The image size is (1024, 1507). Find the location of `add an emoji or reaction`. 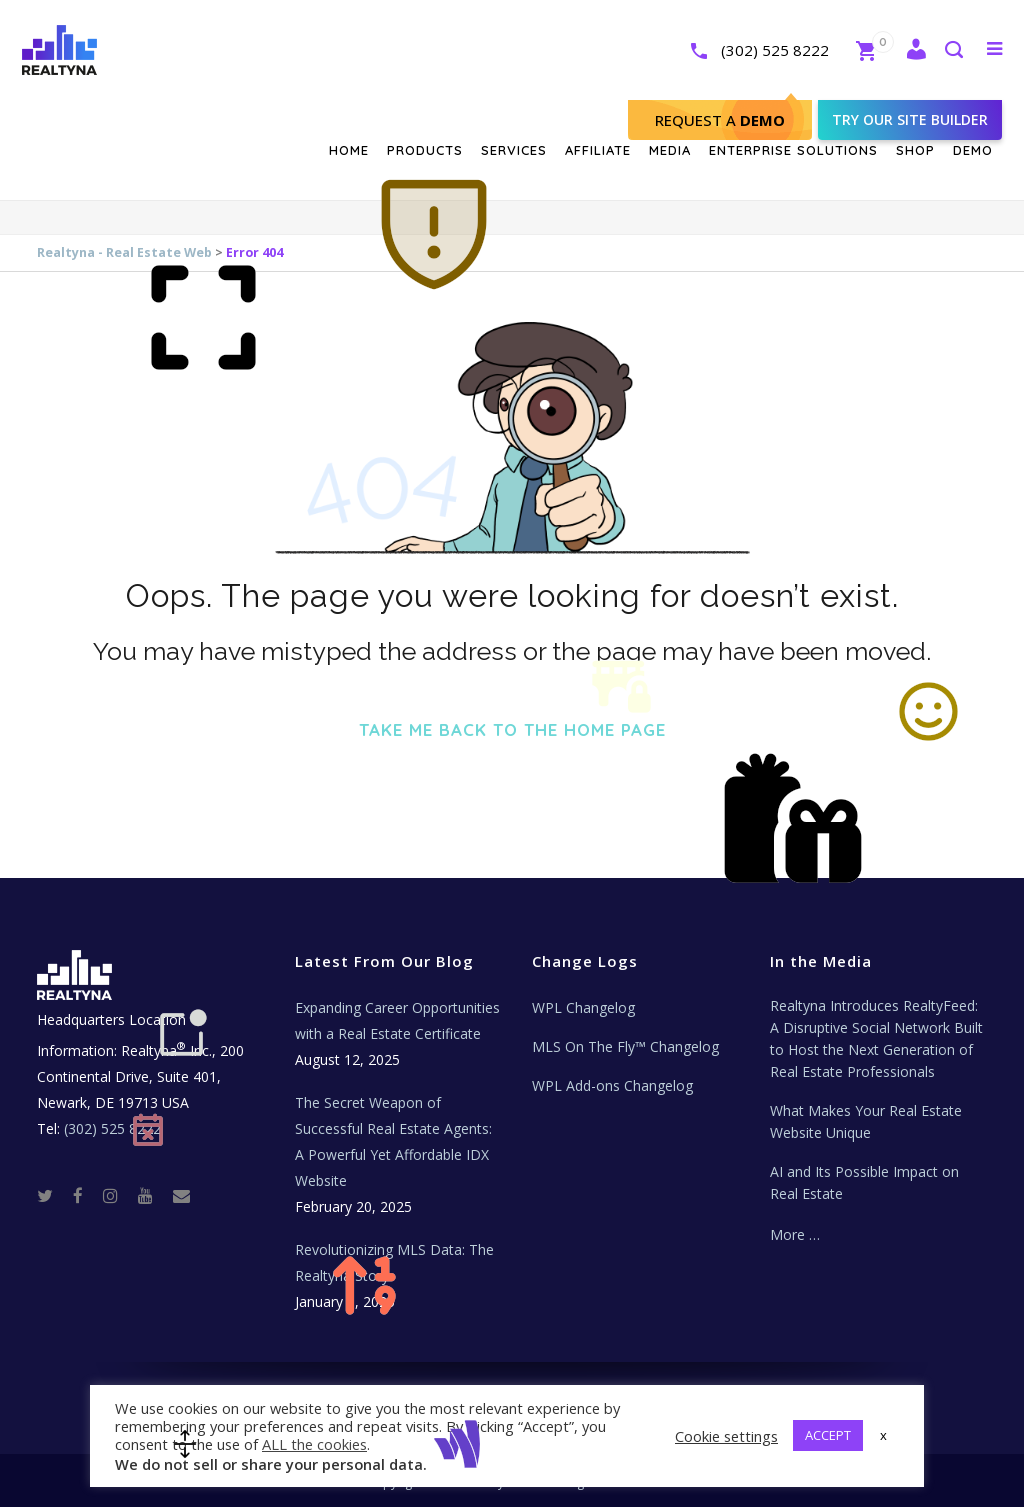

add an emoji or reaction is located at coordinates (928, 711).